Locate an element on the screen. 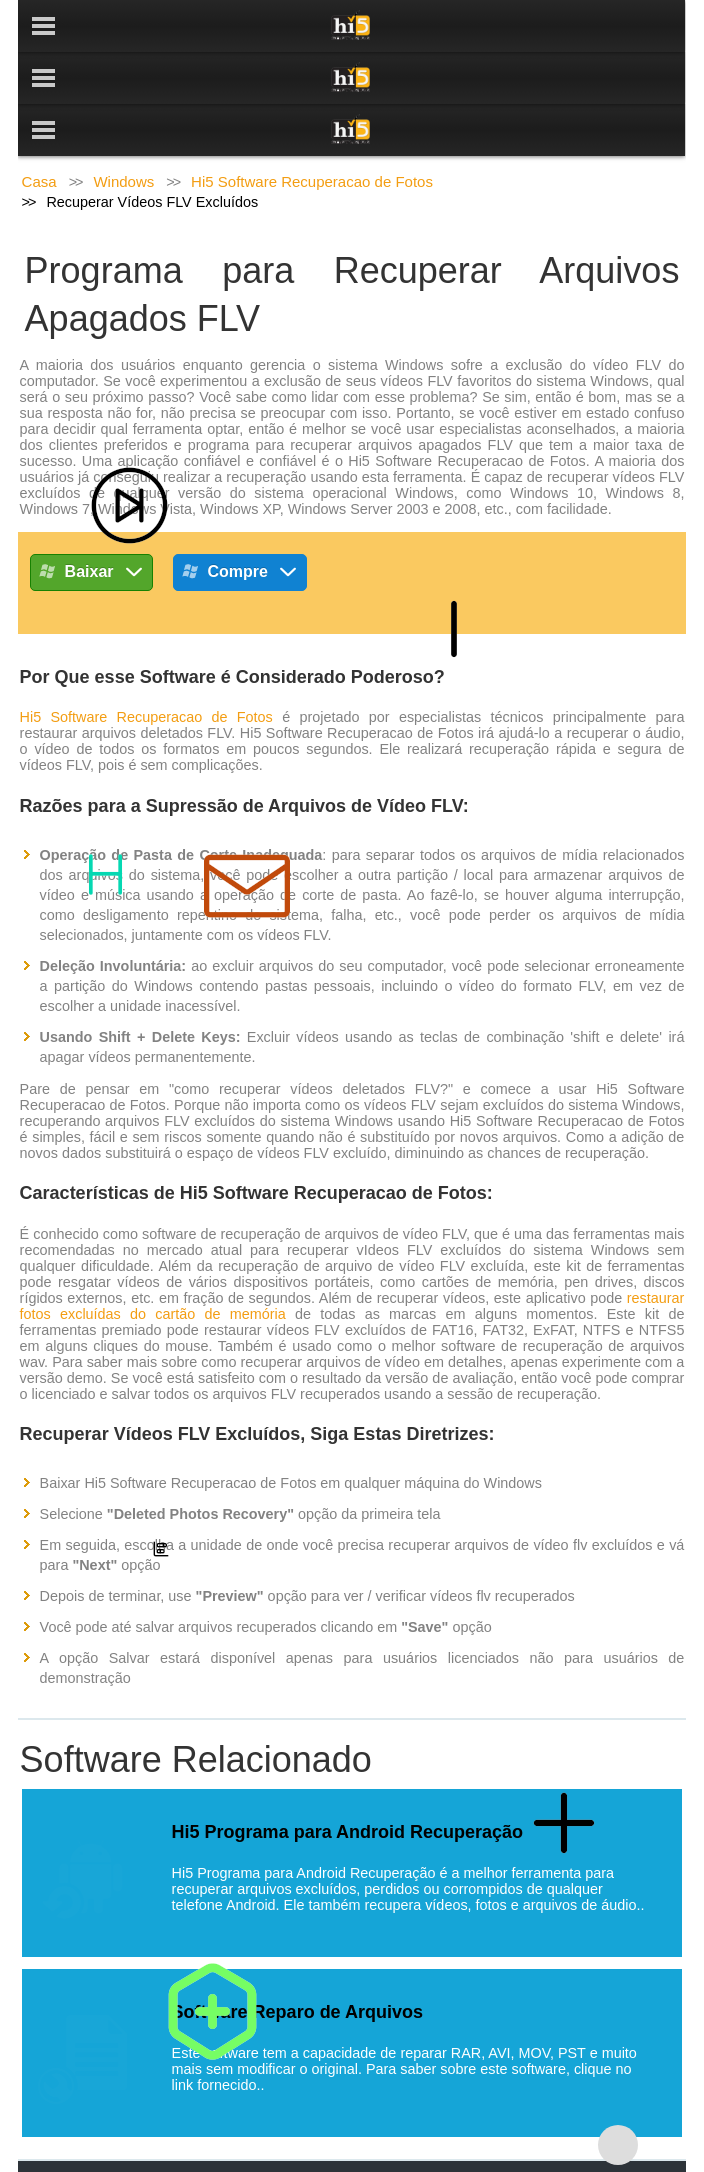 Image resolution: width=704 pixels, height=2172 pixels. vertical divider or separator between UI elements is located at coordinates (454, 629).